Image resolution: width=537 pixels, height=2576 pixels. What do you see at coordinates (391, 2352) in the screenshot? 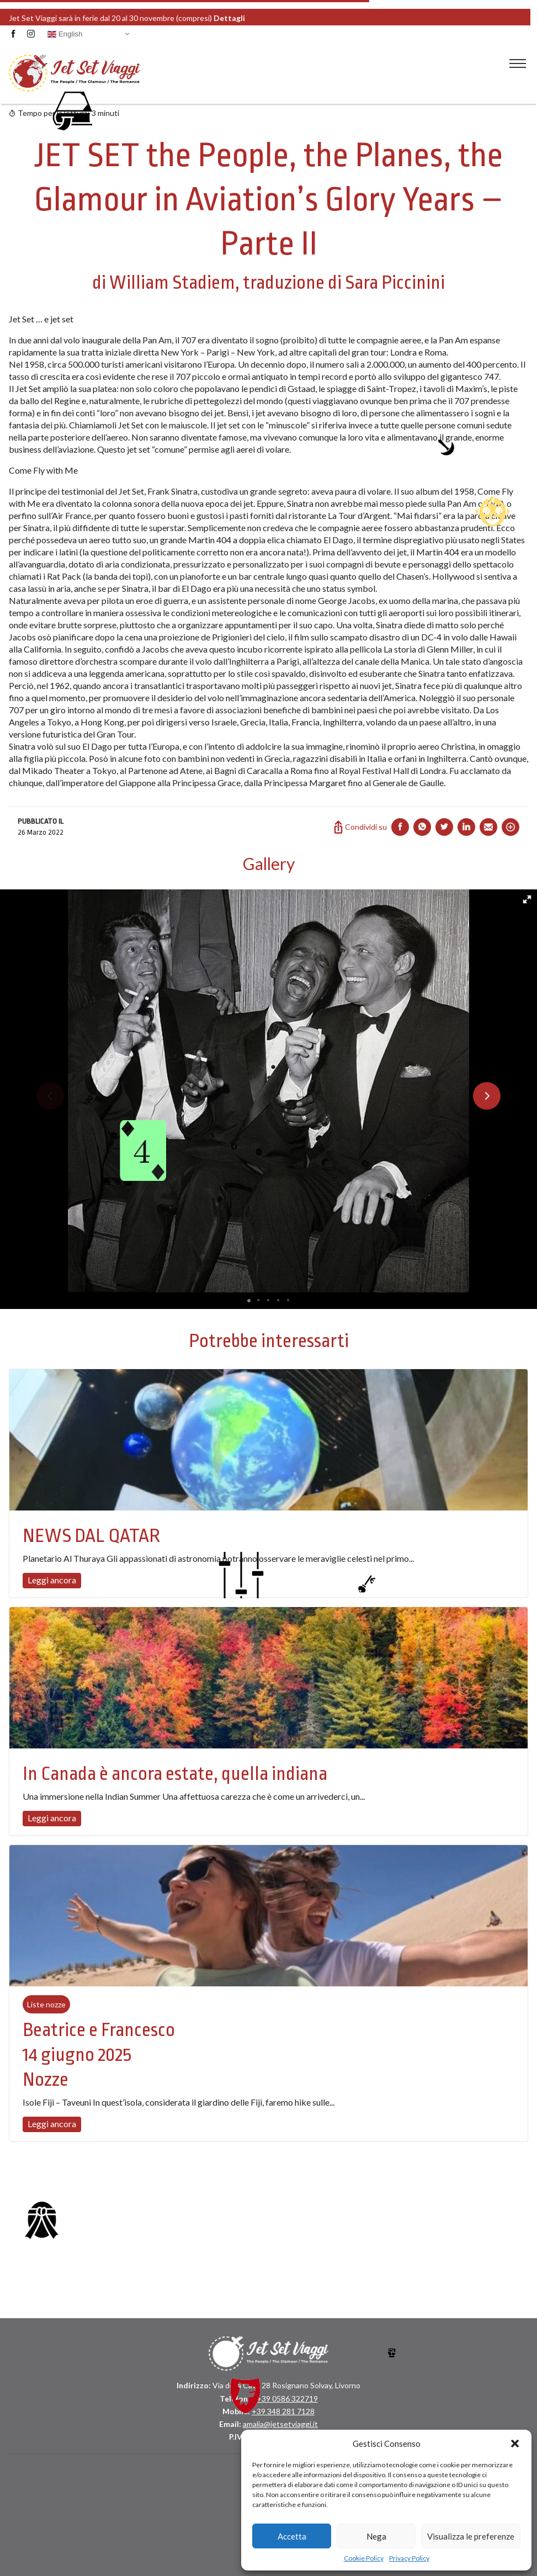
I see `indicates strength or power attribute in a game` at bounding box center [391, 2352].